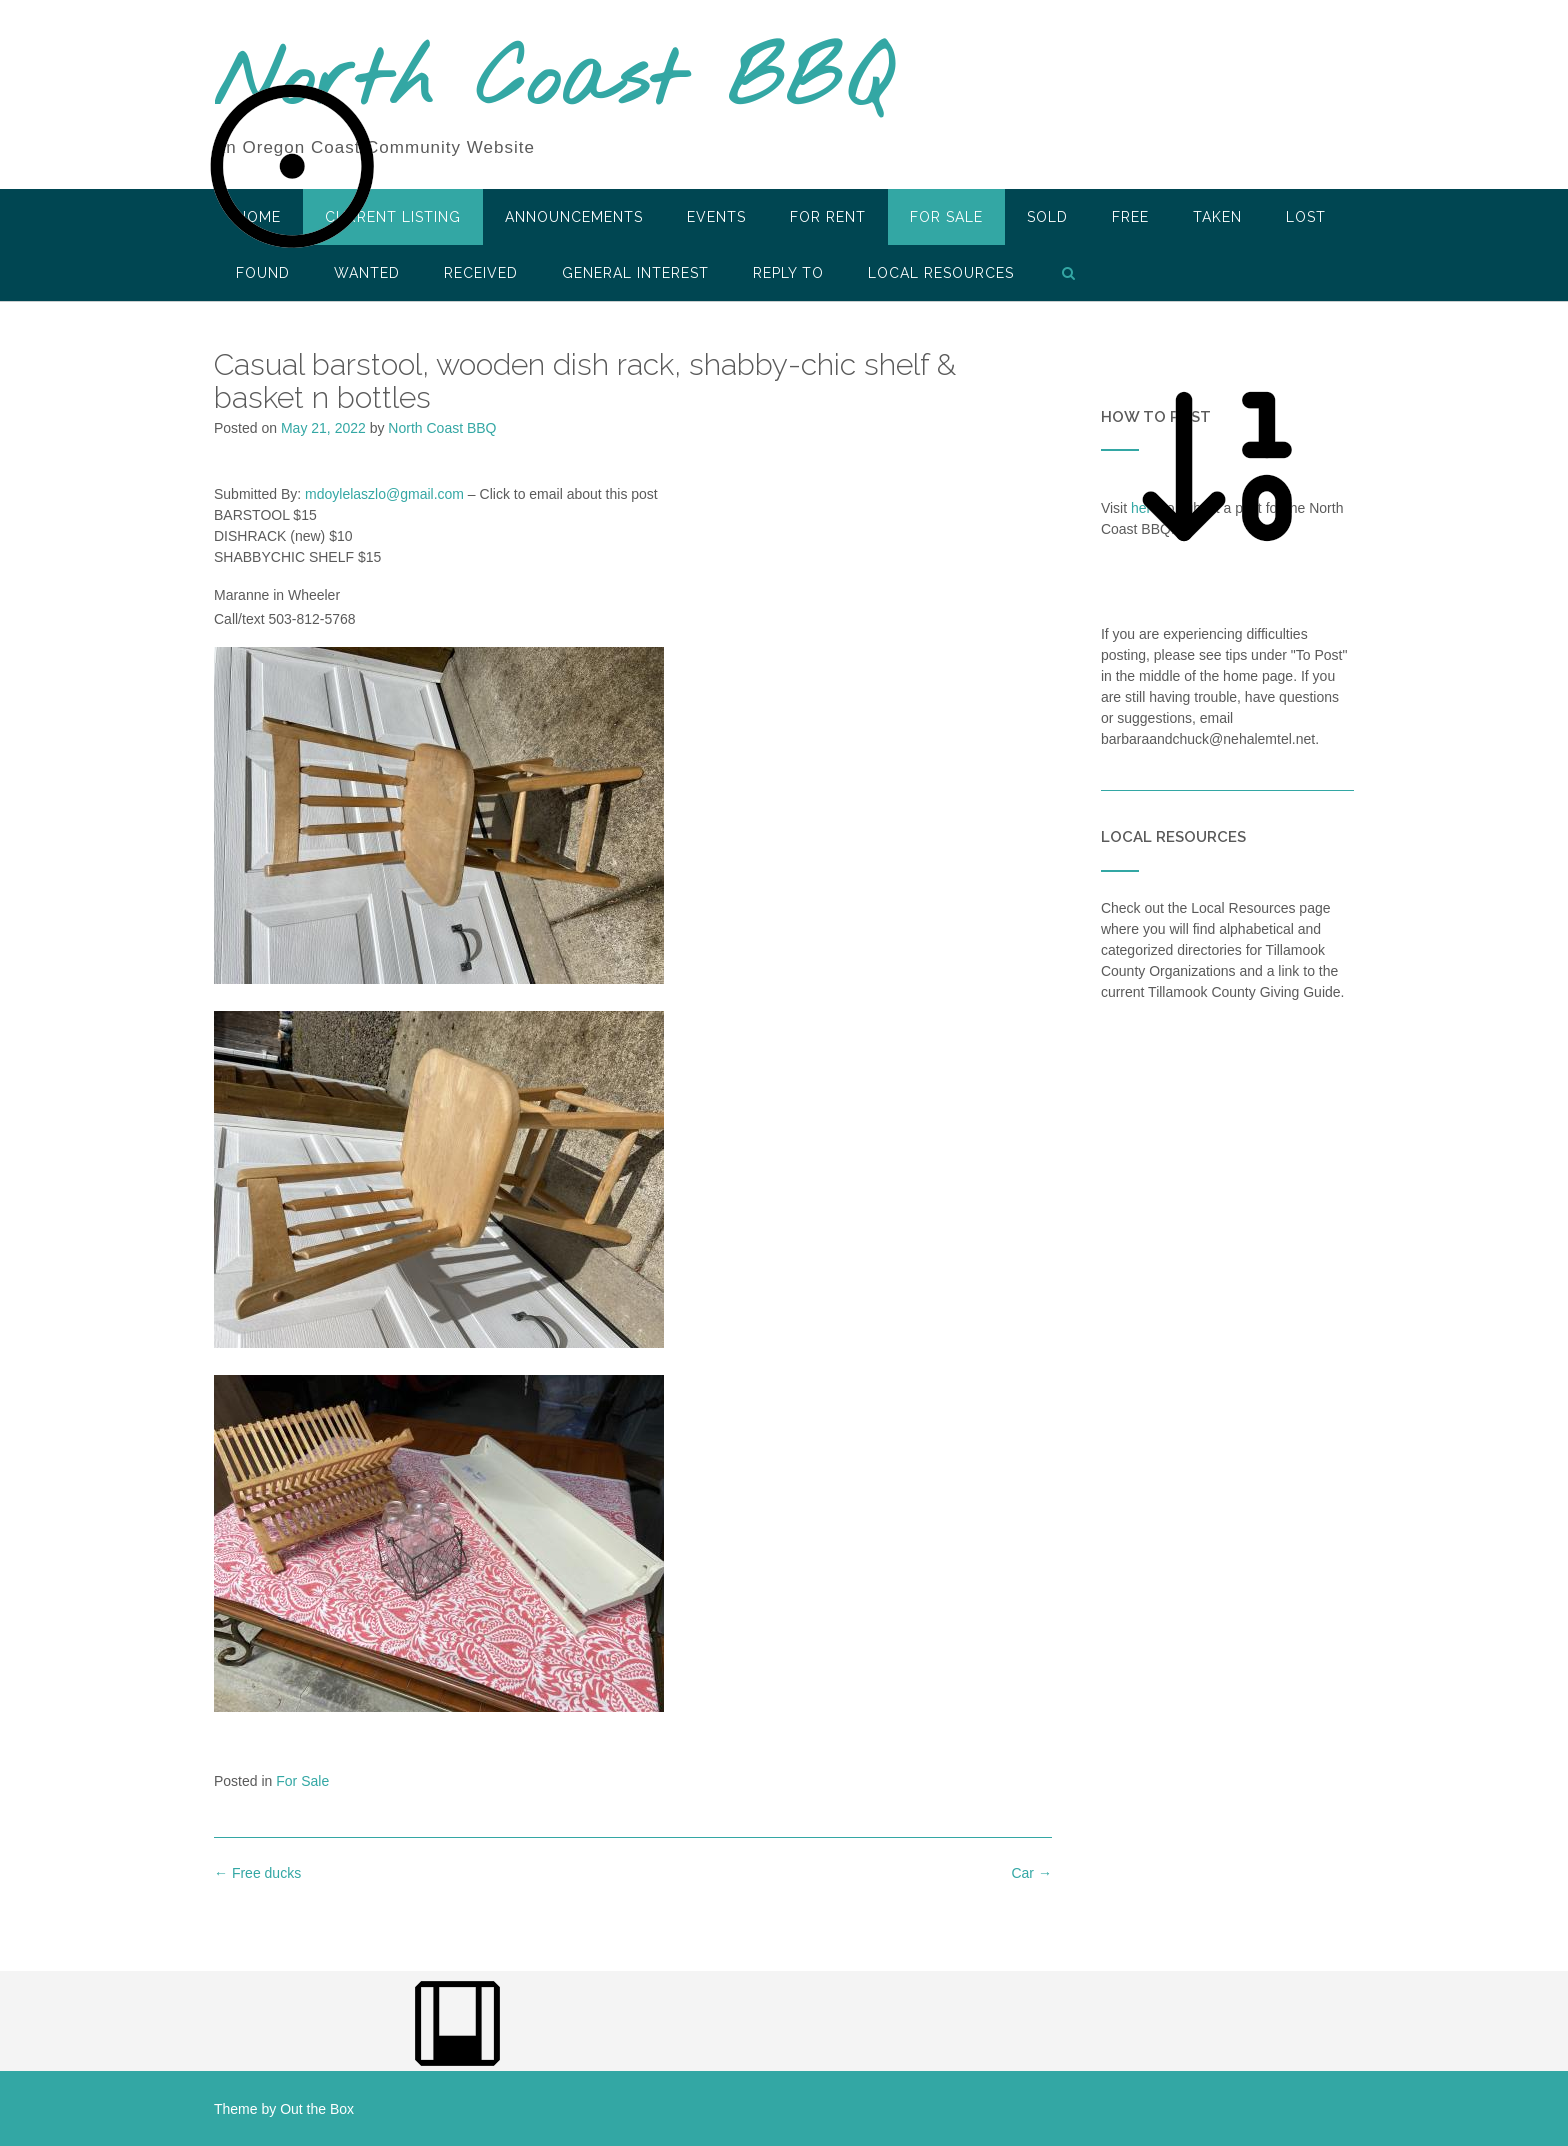 Image resolution: width=1568 pixels, height=2146 pixels. Describe the element at coordinates (1225, 466) in the screenshot. I see `sort numerically in descending order` at that location.